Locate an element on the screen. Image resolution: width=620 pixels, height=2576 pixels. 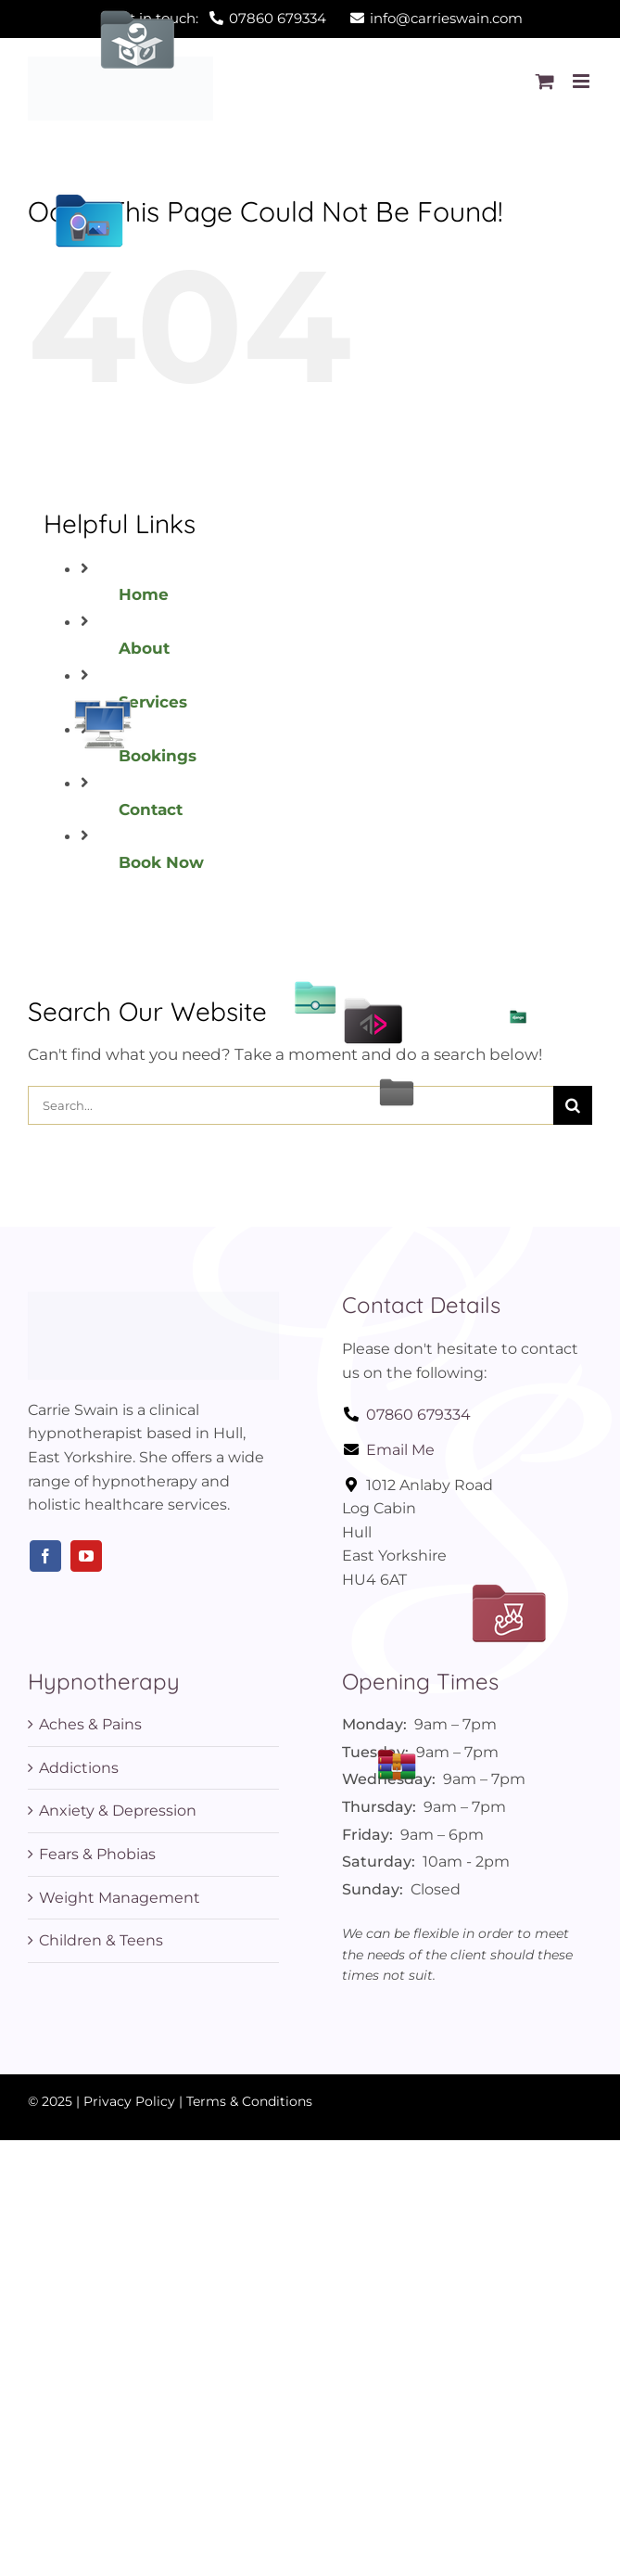
folder containing jest testing framework files is located at coordinates (509, 1615).